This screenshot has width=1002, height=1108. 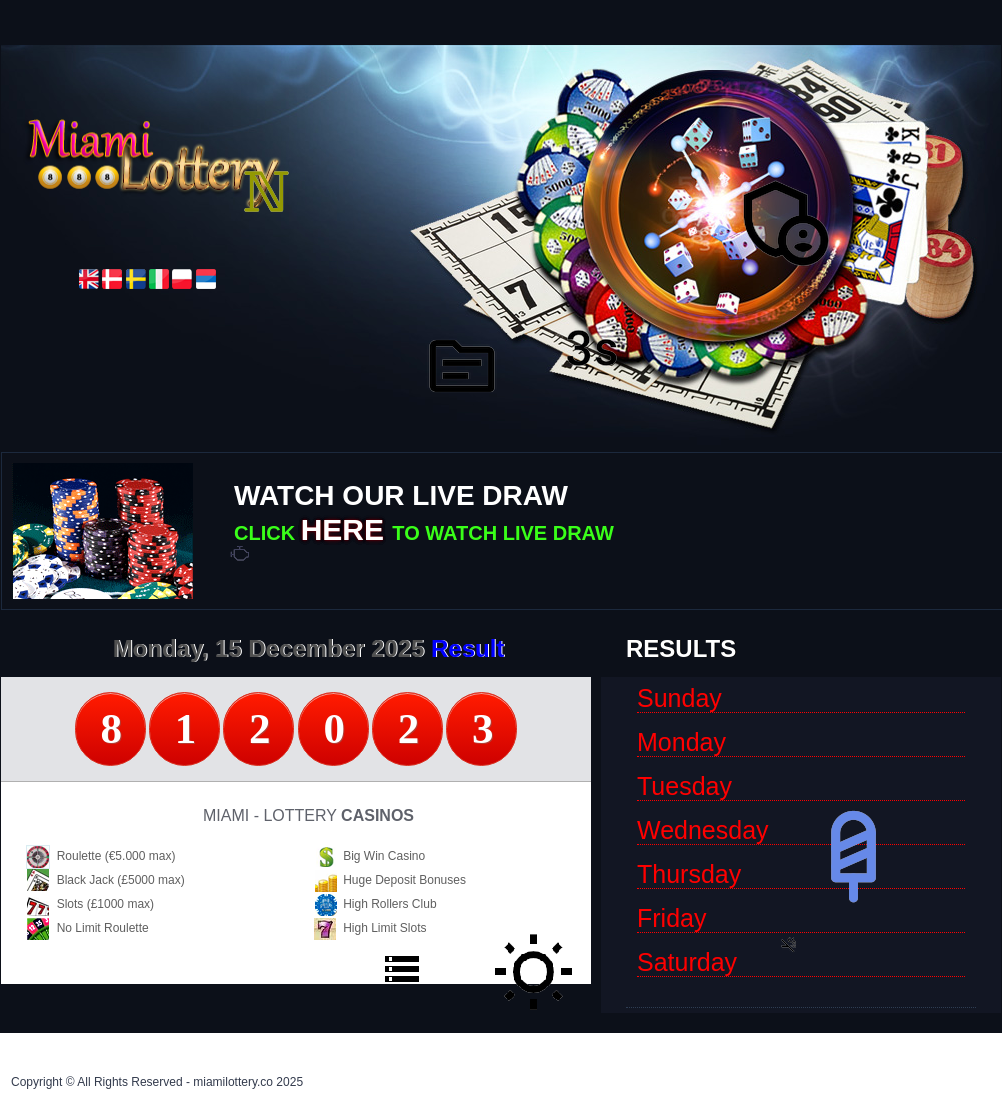 I want to click on browse desserts or frozen treats, so click(x=853, y=855).